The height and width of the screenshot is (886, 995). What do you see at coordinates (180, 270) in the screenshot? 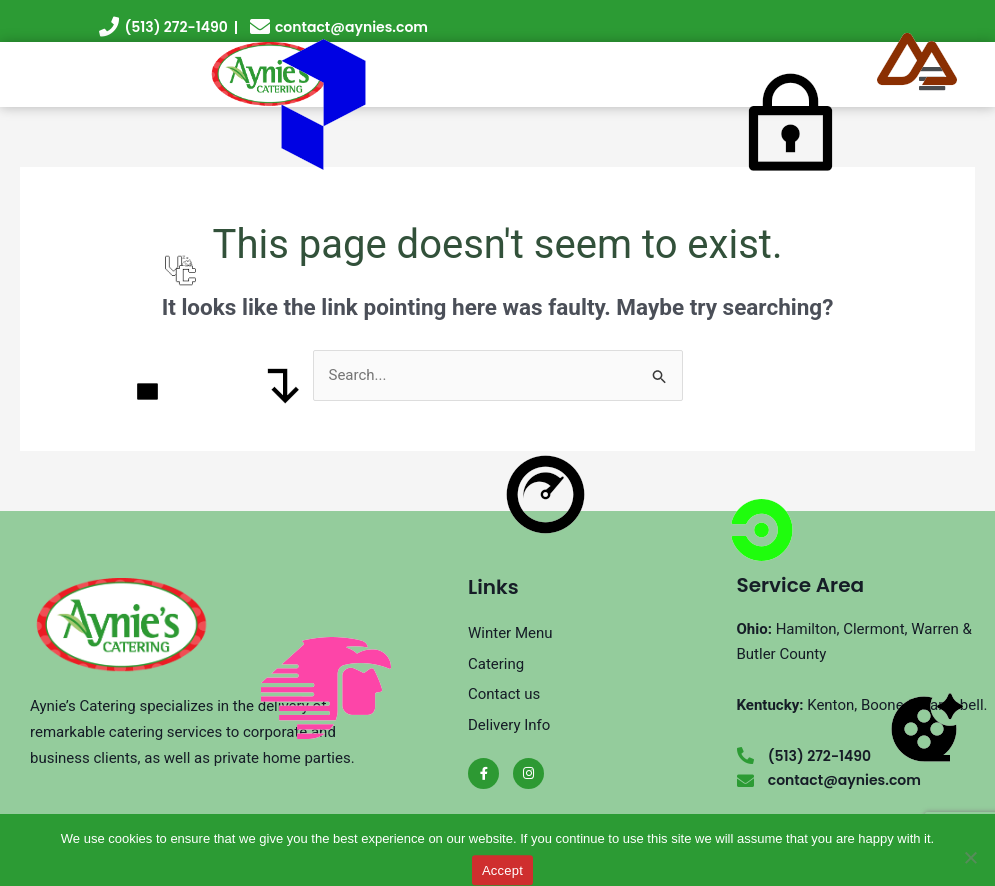
I see `open vencord discord client mod settings` at bounding box center [180, 270].